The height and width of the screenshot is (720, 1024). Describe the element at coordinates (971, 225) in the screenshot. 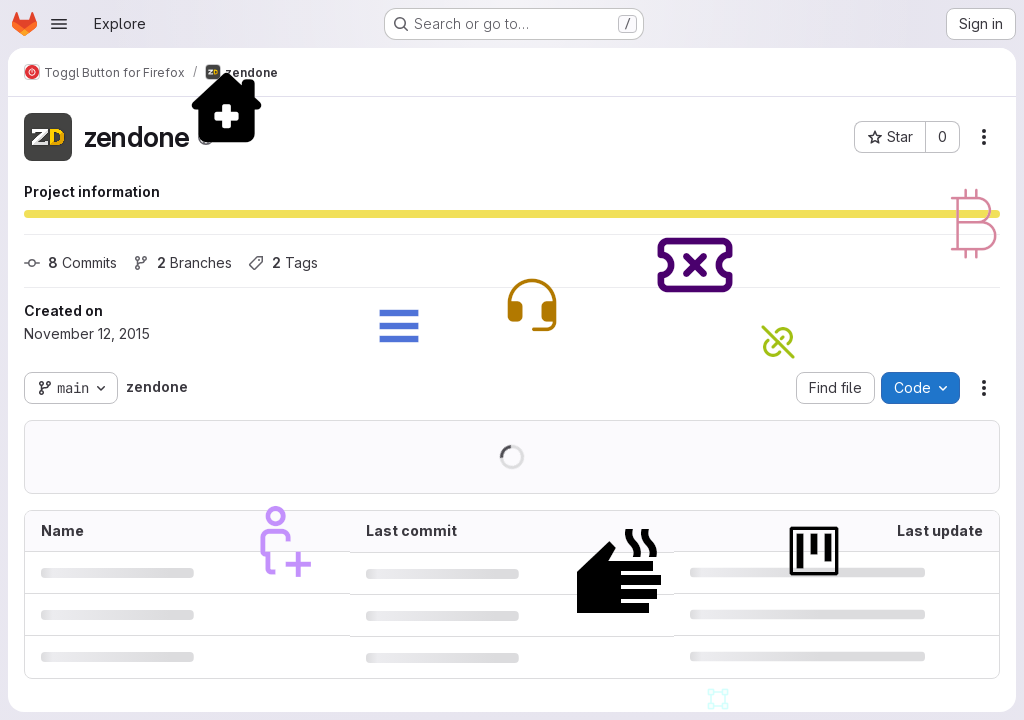

I see `view bitcoin balance or wallet` at that location.